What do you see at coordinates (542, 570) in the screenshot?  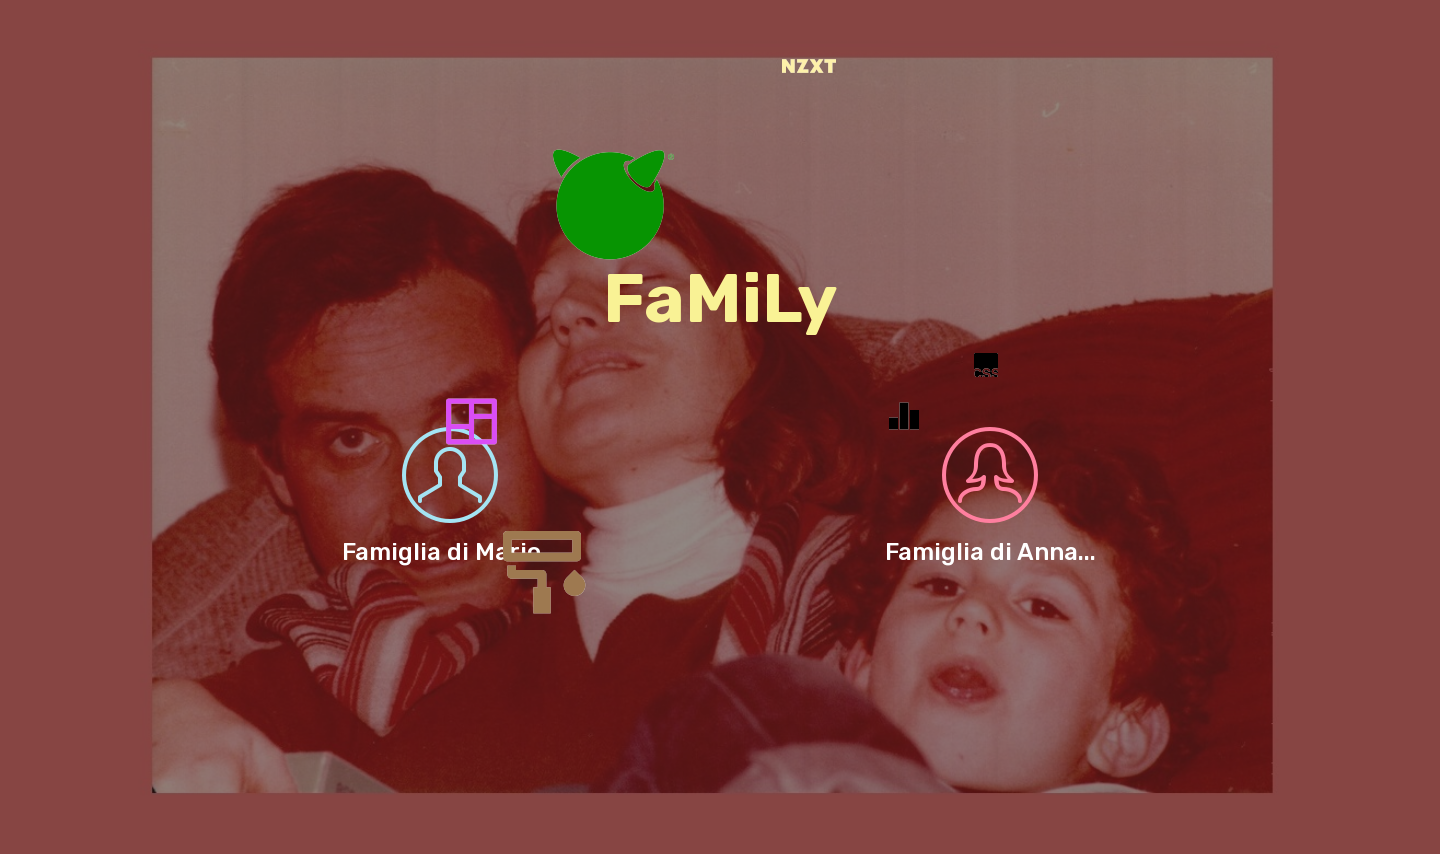 I see `access painting or drawing tools` at bounding box center [542, 570].